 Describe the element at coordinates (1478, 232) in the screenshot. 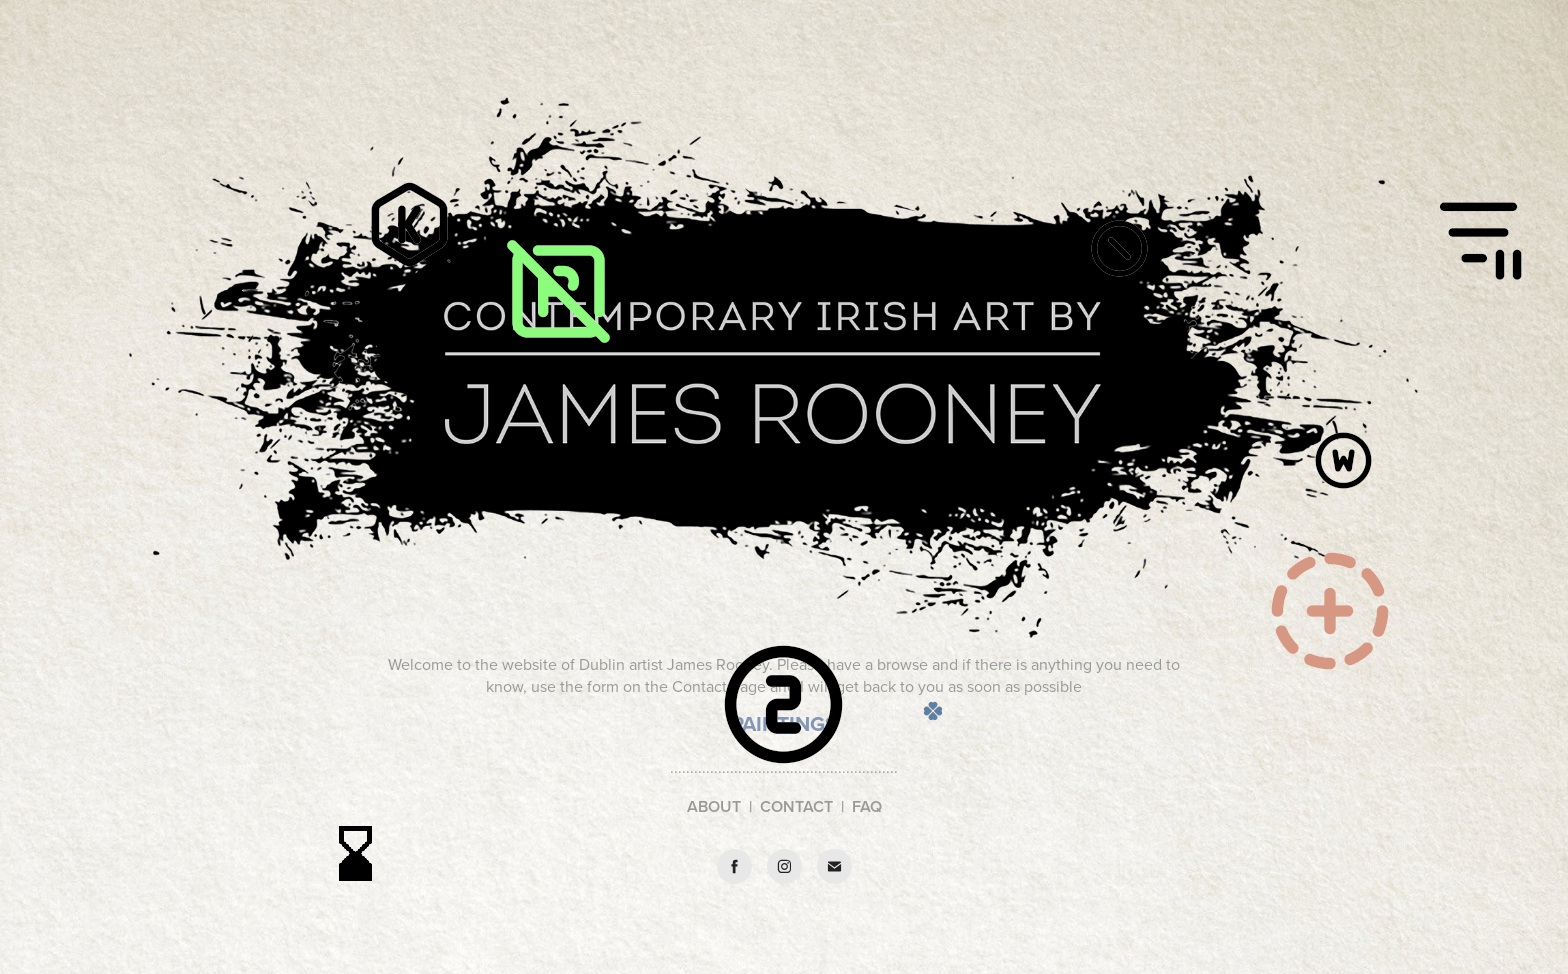

I see `pause active filter operation` at that location.